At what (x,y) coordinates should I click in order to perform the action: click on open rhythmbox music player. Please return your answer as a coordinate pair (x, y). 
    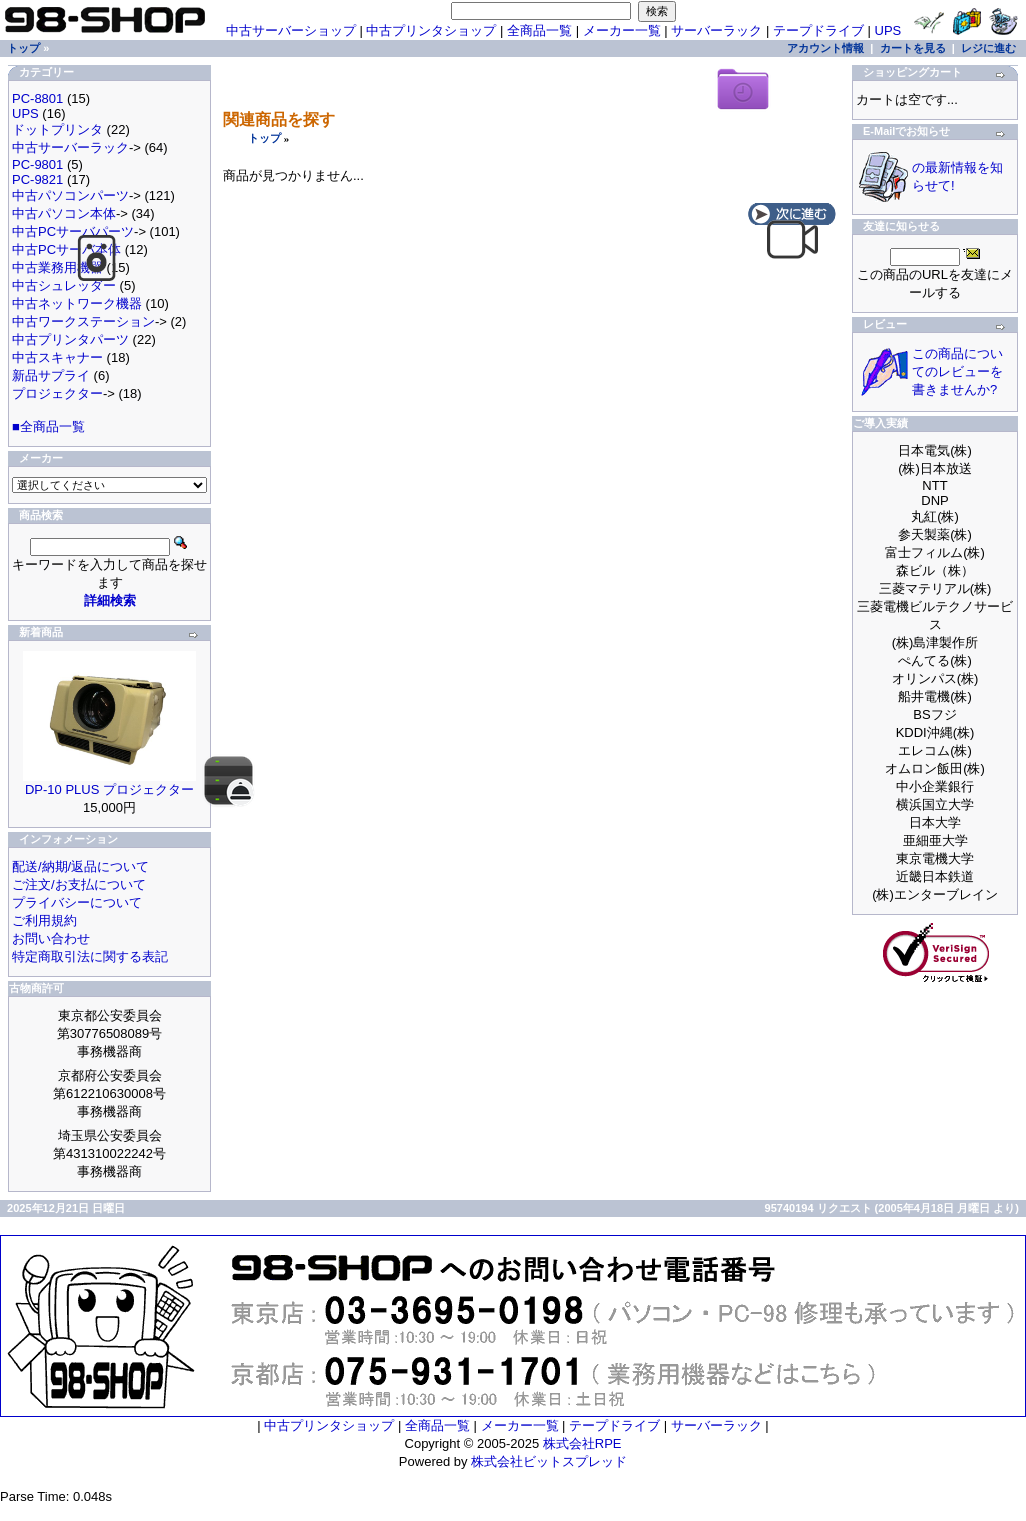
    Looking at the image, I should click on (98, 258).